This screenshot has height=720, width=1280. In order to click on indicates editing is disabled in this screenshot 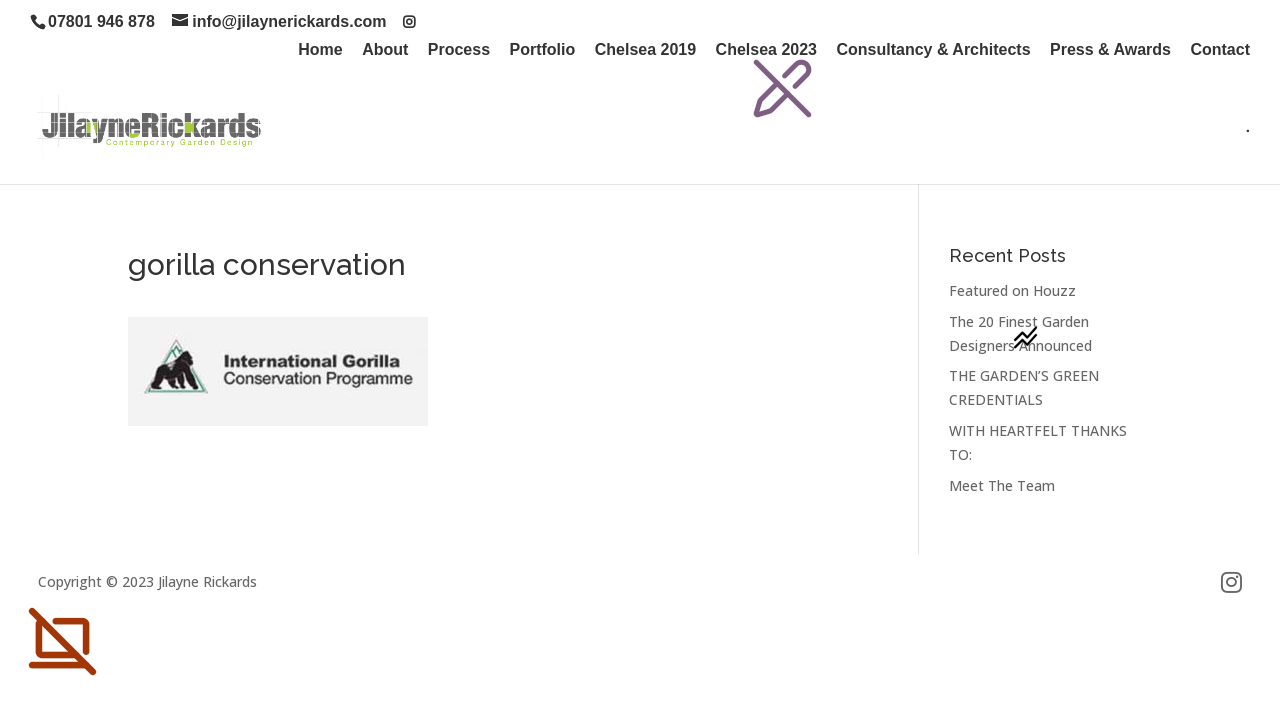, I will do `click(782, 88)`.